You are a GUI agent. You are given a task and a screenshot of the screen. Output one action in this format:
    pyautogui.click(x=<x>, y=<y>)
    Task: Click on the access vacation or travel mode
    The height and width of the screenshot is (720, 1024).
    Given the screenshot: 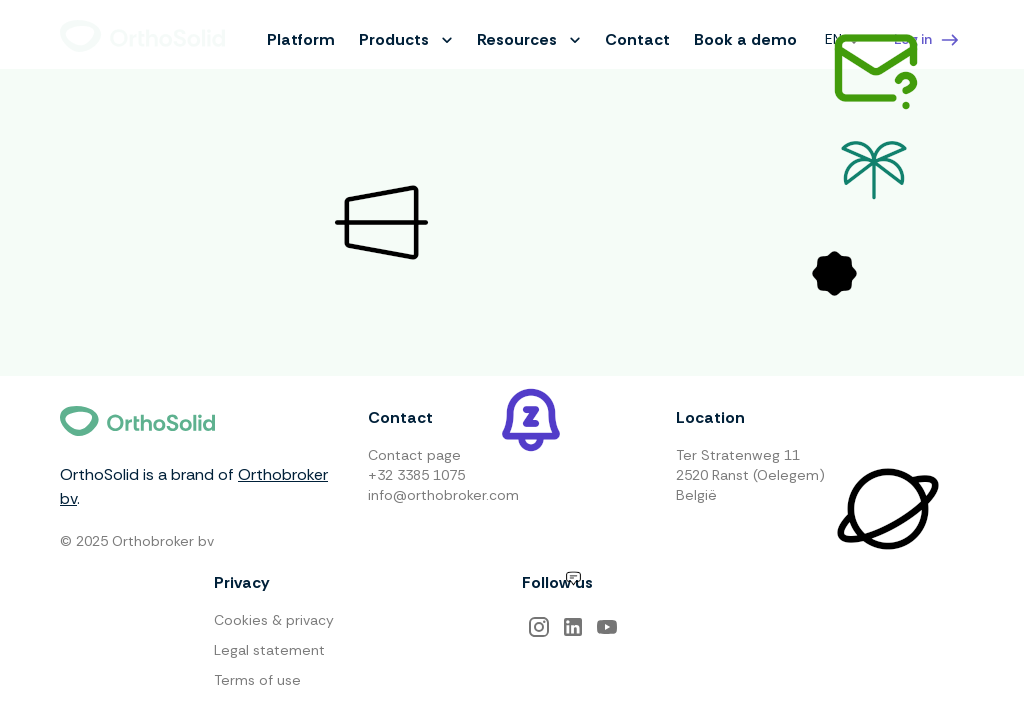 What is the action you would take?
    pyautogui.click(x=874, y=169)
    